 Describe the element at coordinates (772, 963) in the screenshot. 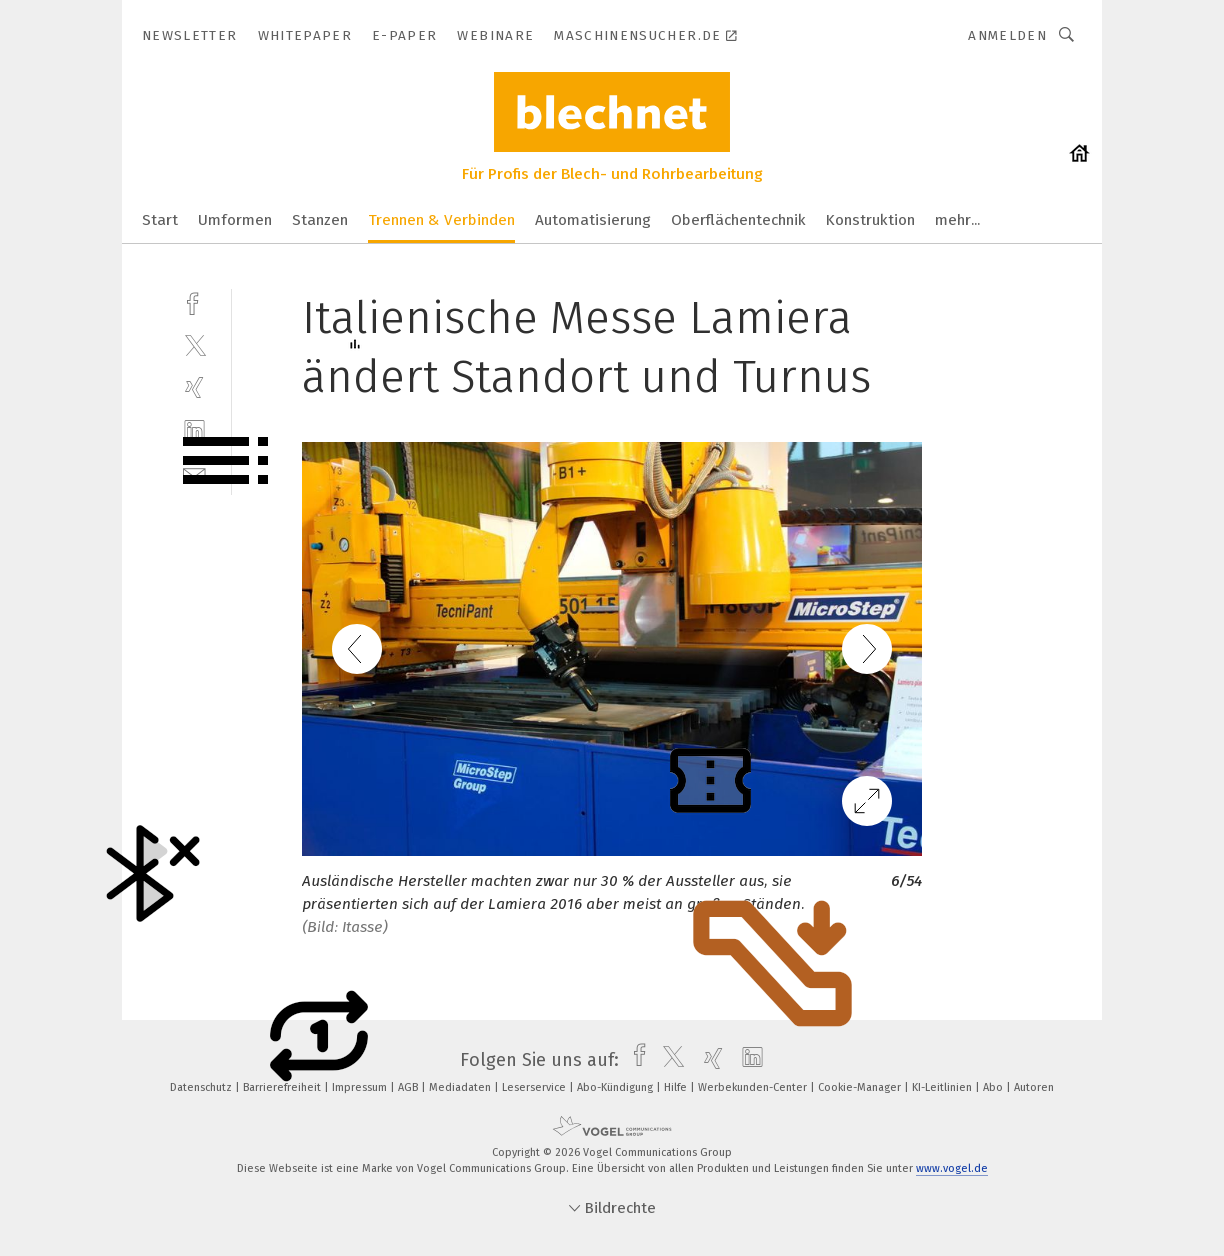

I see `indicates escalator going down` at that location.